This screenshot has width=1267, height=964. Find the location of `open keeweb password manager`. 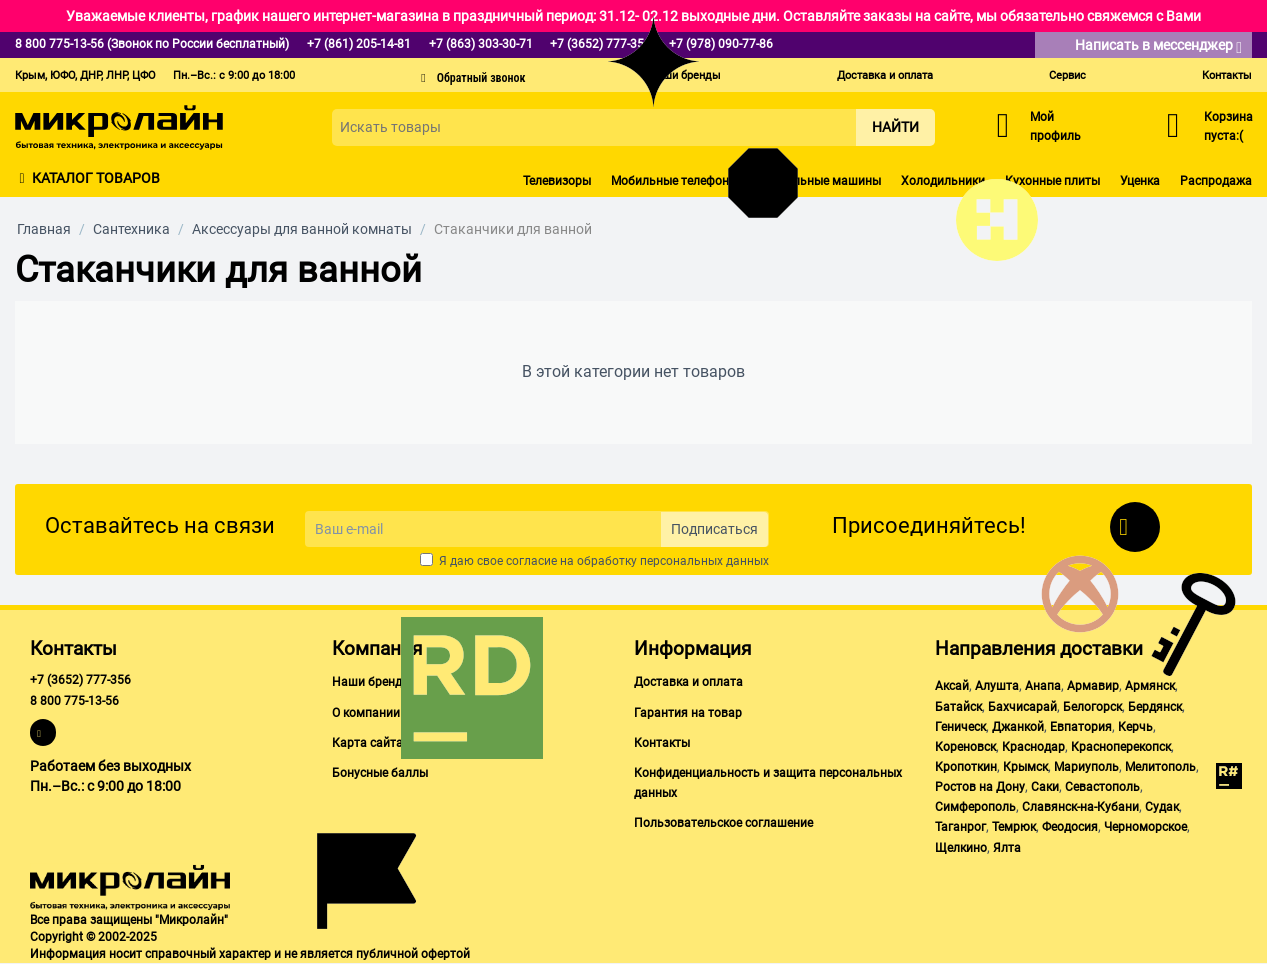

open keeweb password manager is located at coordinates (1193, 624).